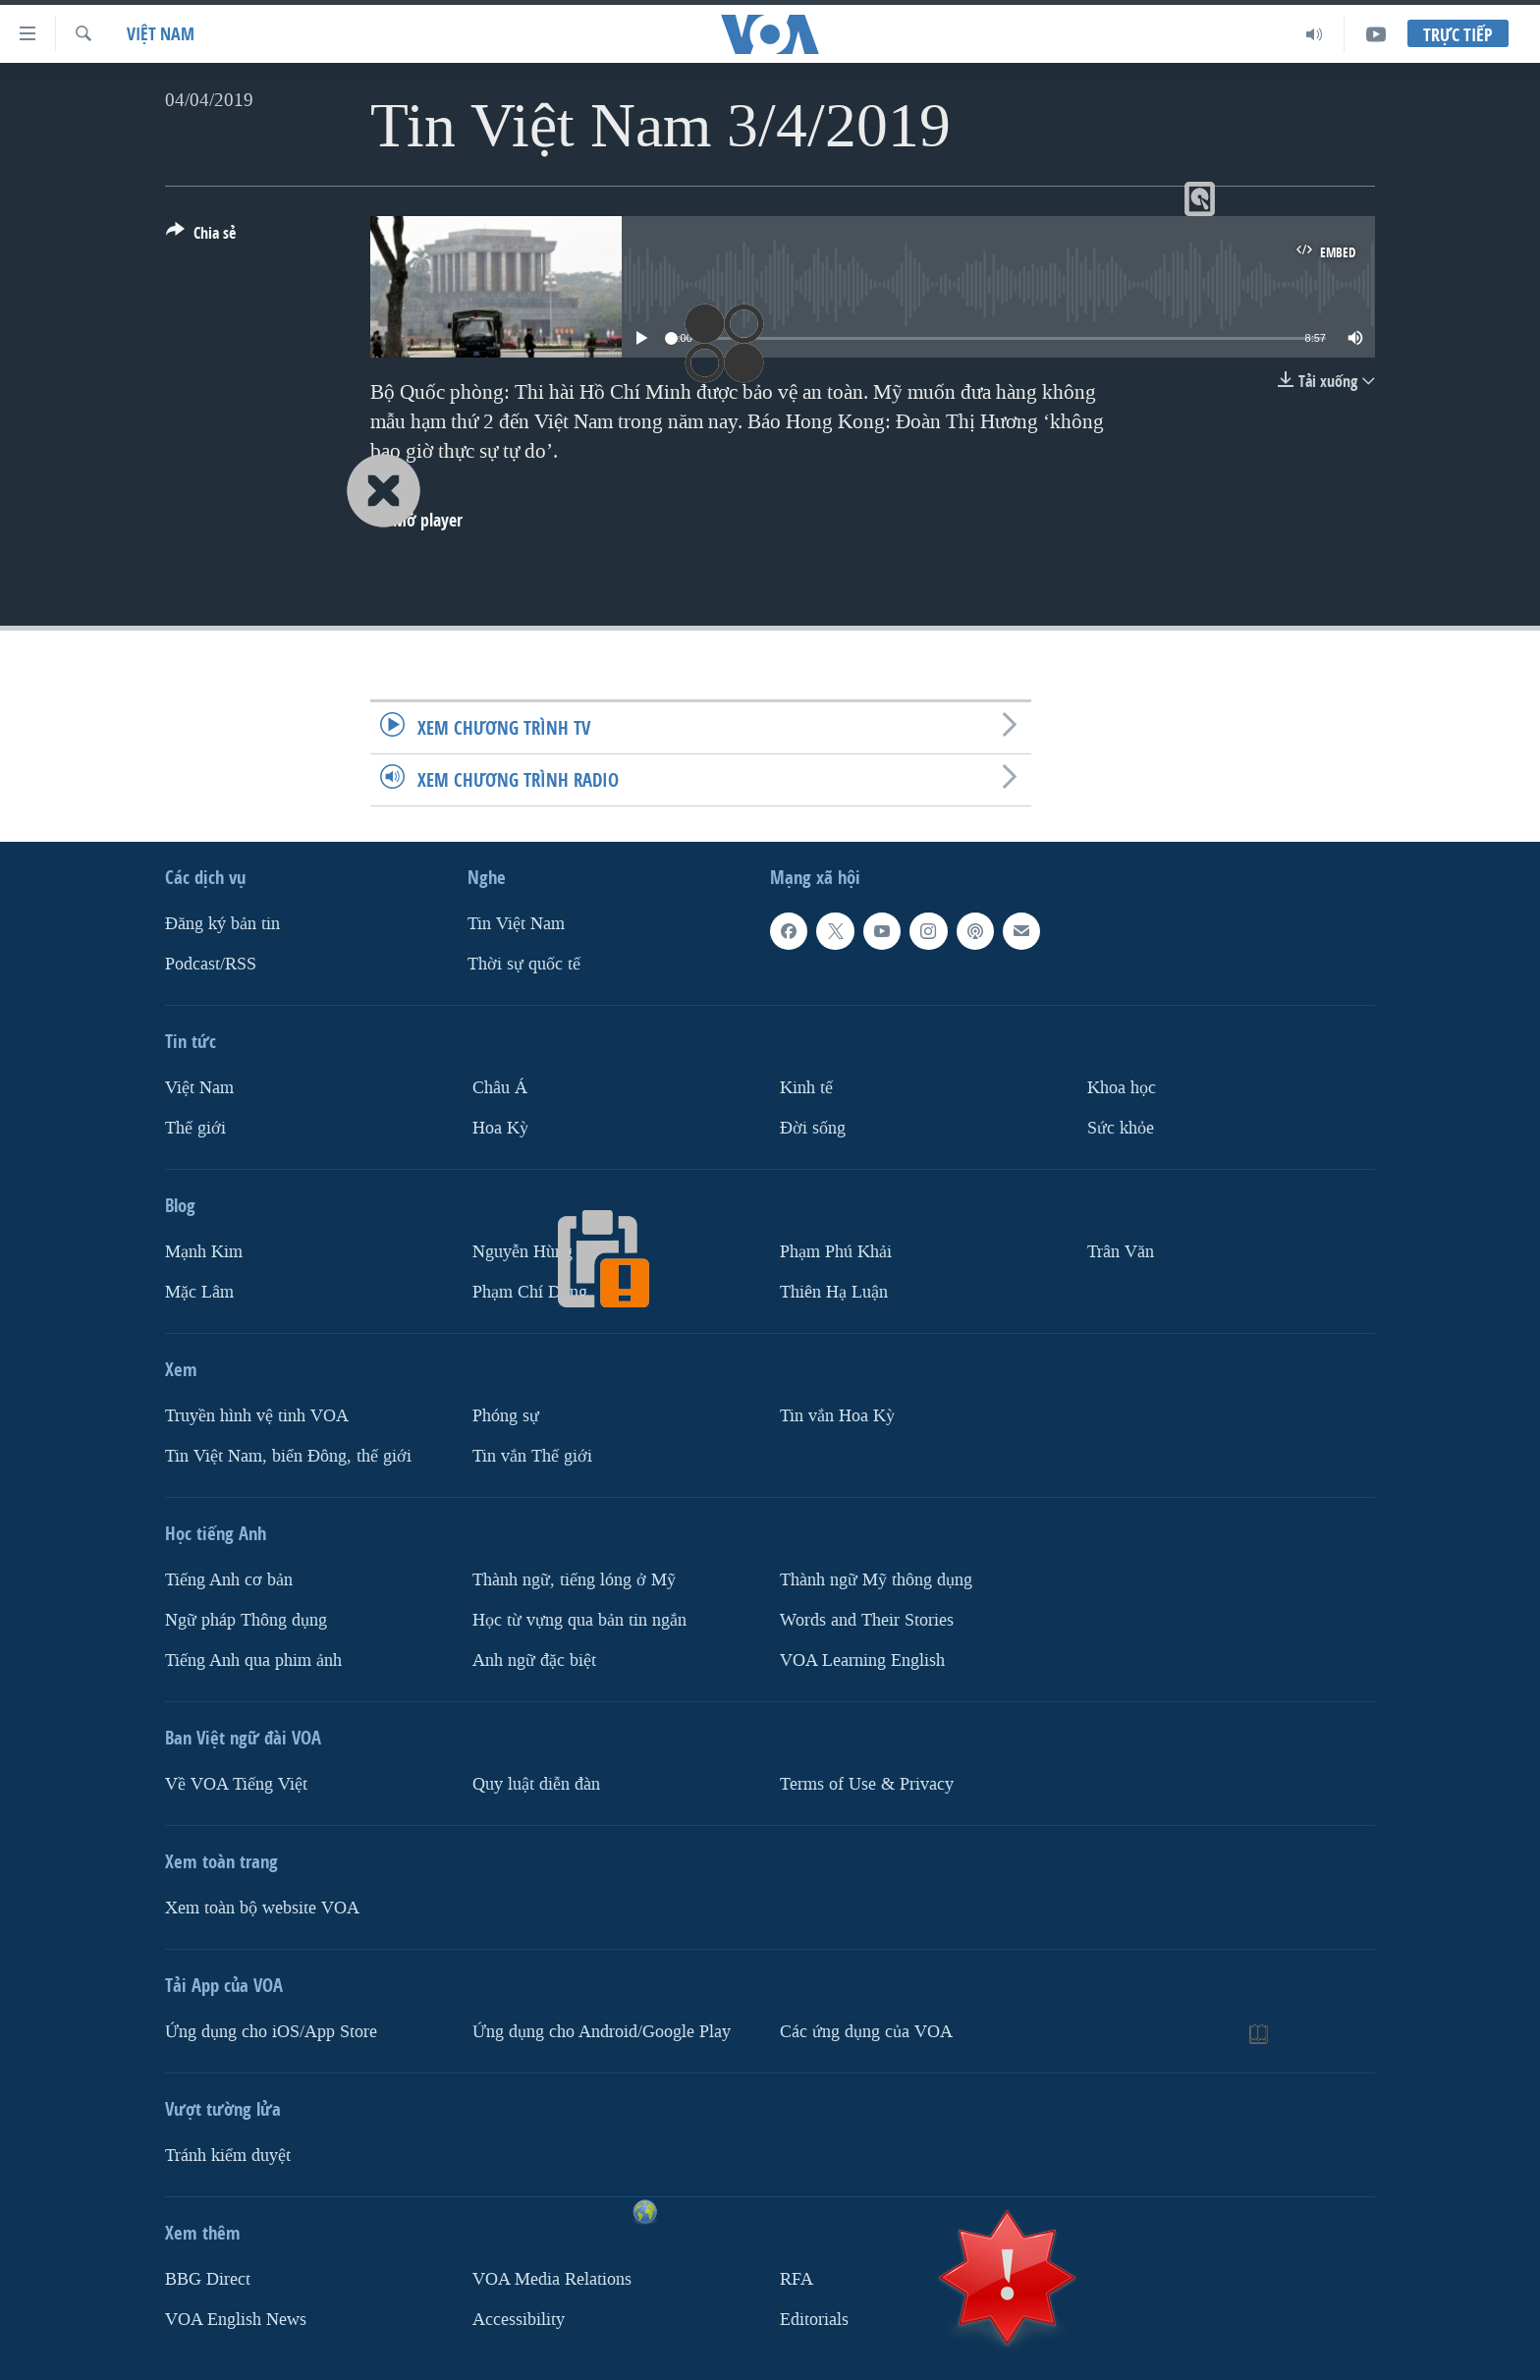 The height and width of the screenshot is (2380, 1540). I want to click on indicates a task or item is due or requires attention, so click(600, 1258).